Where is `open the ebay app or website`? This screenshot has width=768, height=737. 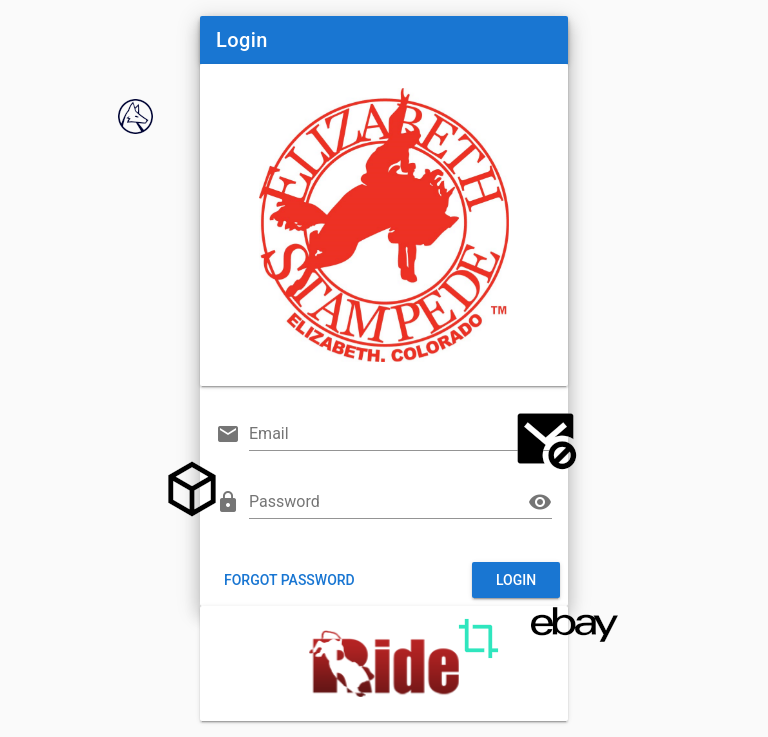
open the ebay app or website is located at coordinates (574, 624).